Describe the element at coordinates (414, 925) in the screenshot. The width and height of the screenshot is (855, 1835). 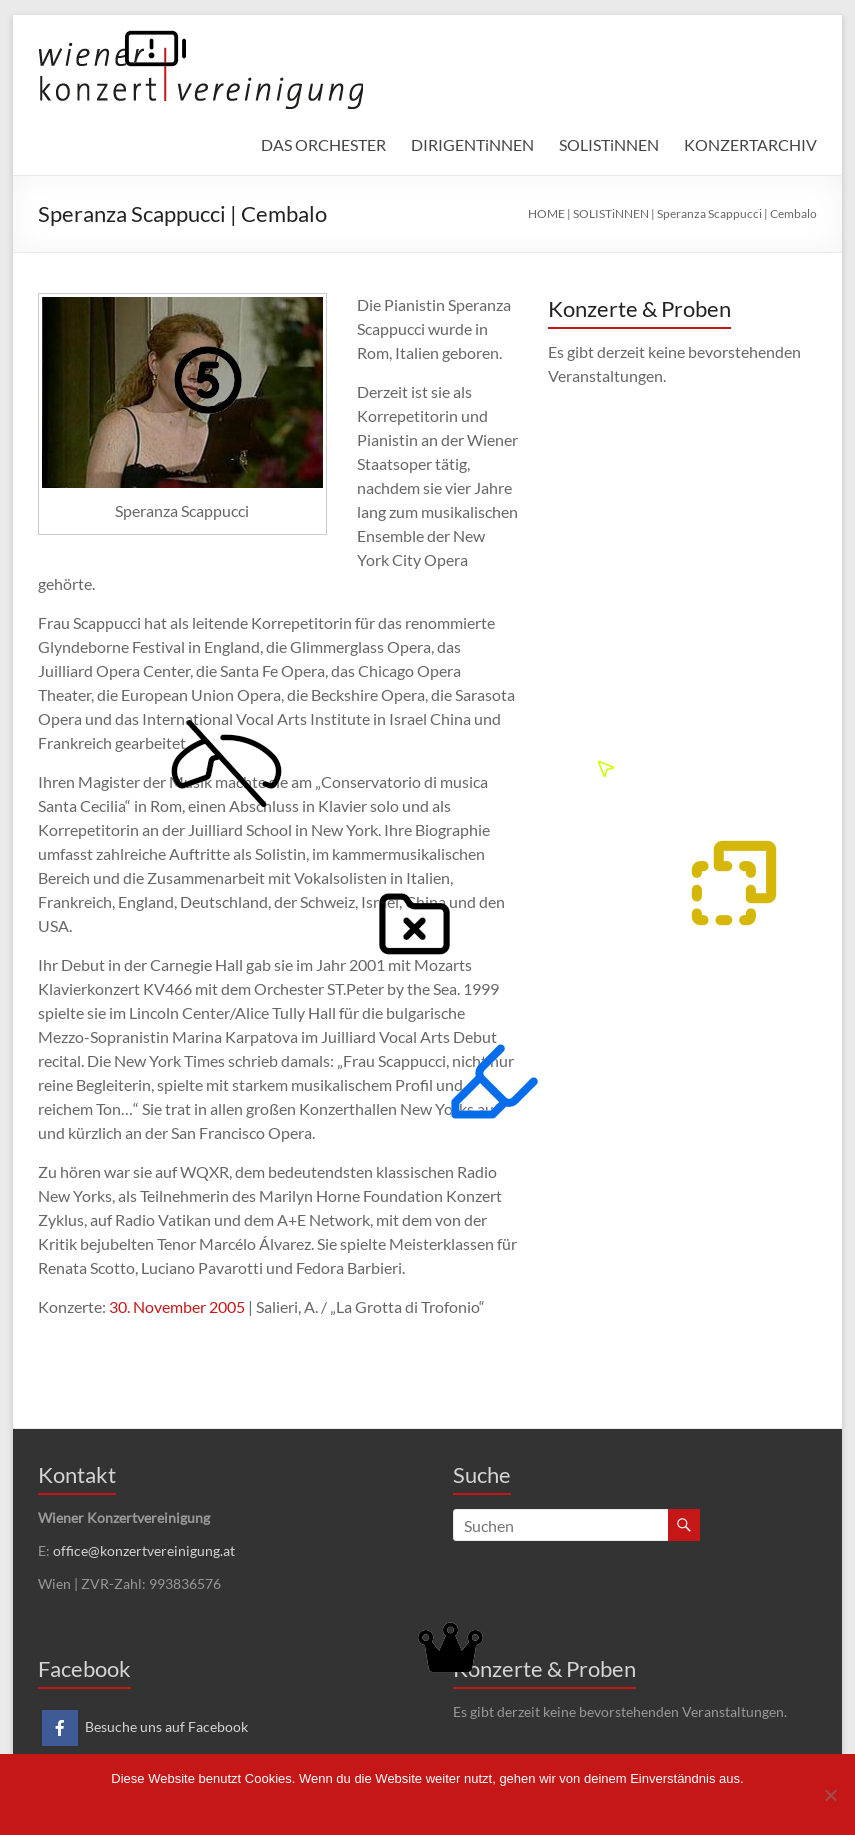
I see `delete a folder` at that location.